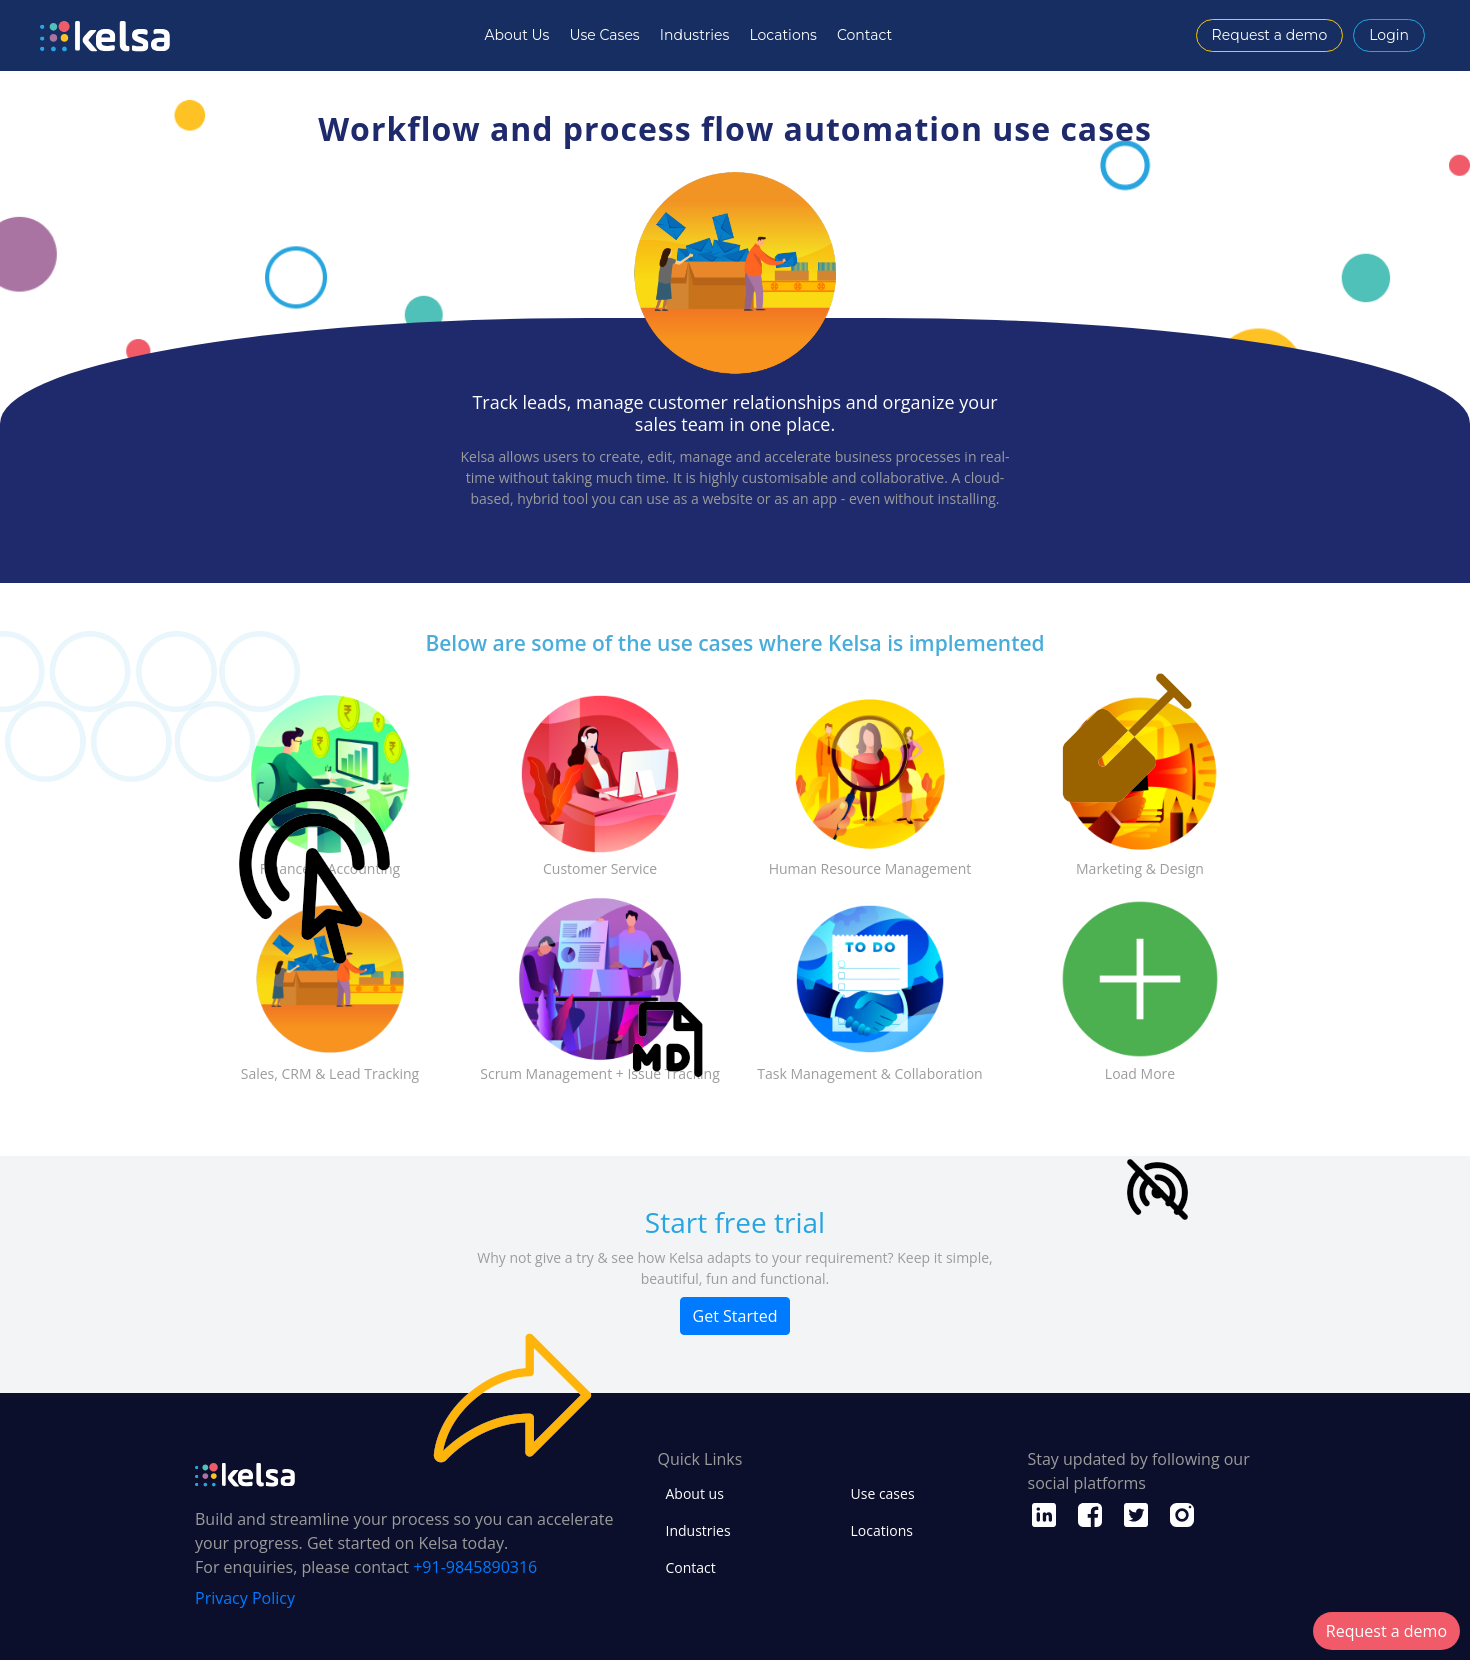 The width and height of the screenshot is (1470, 1660). I want to click on open a markdown file, so click(670, 1039).